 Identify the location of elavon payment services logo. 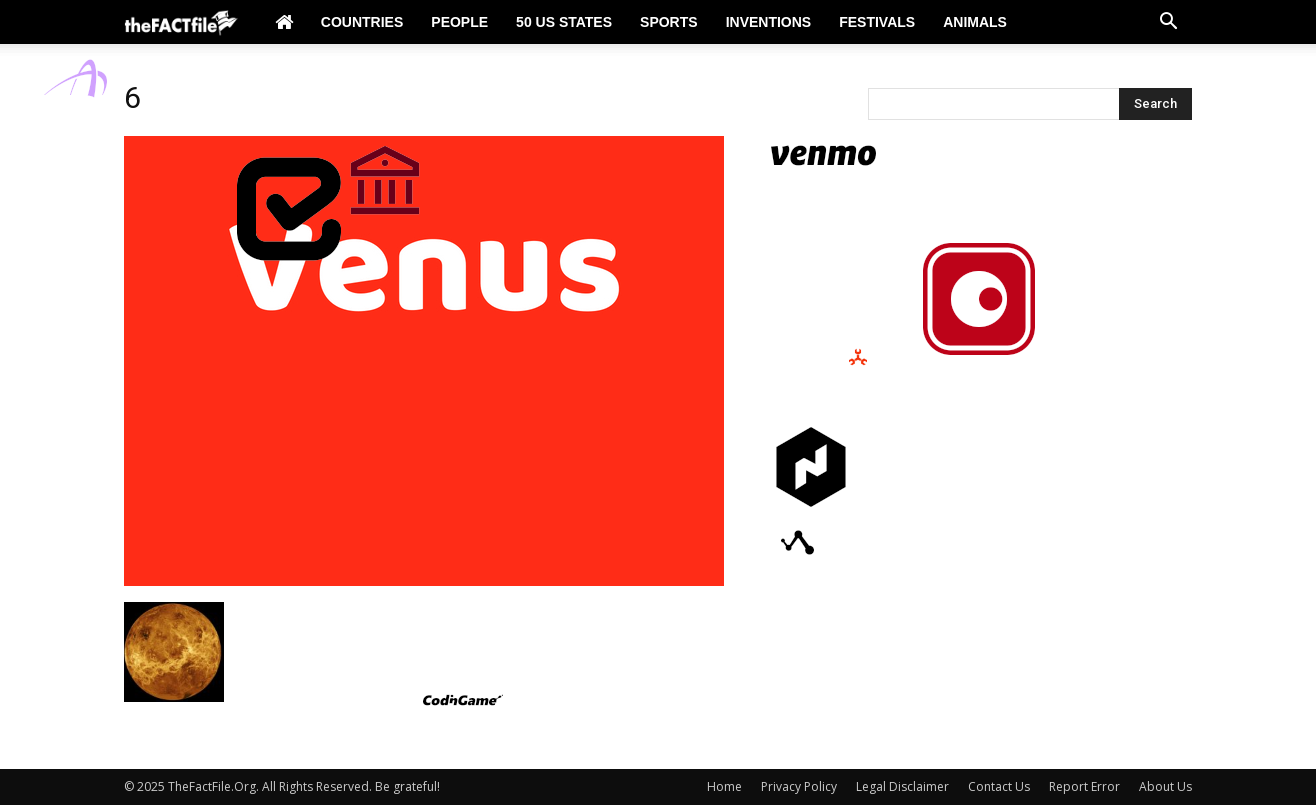
(75, 78).